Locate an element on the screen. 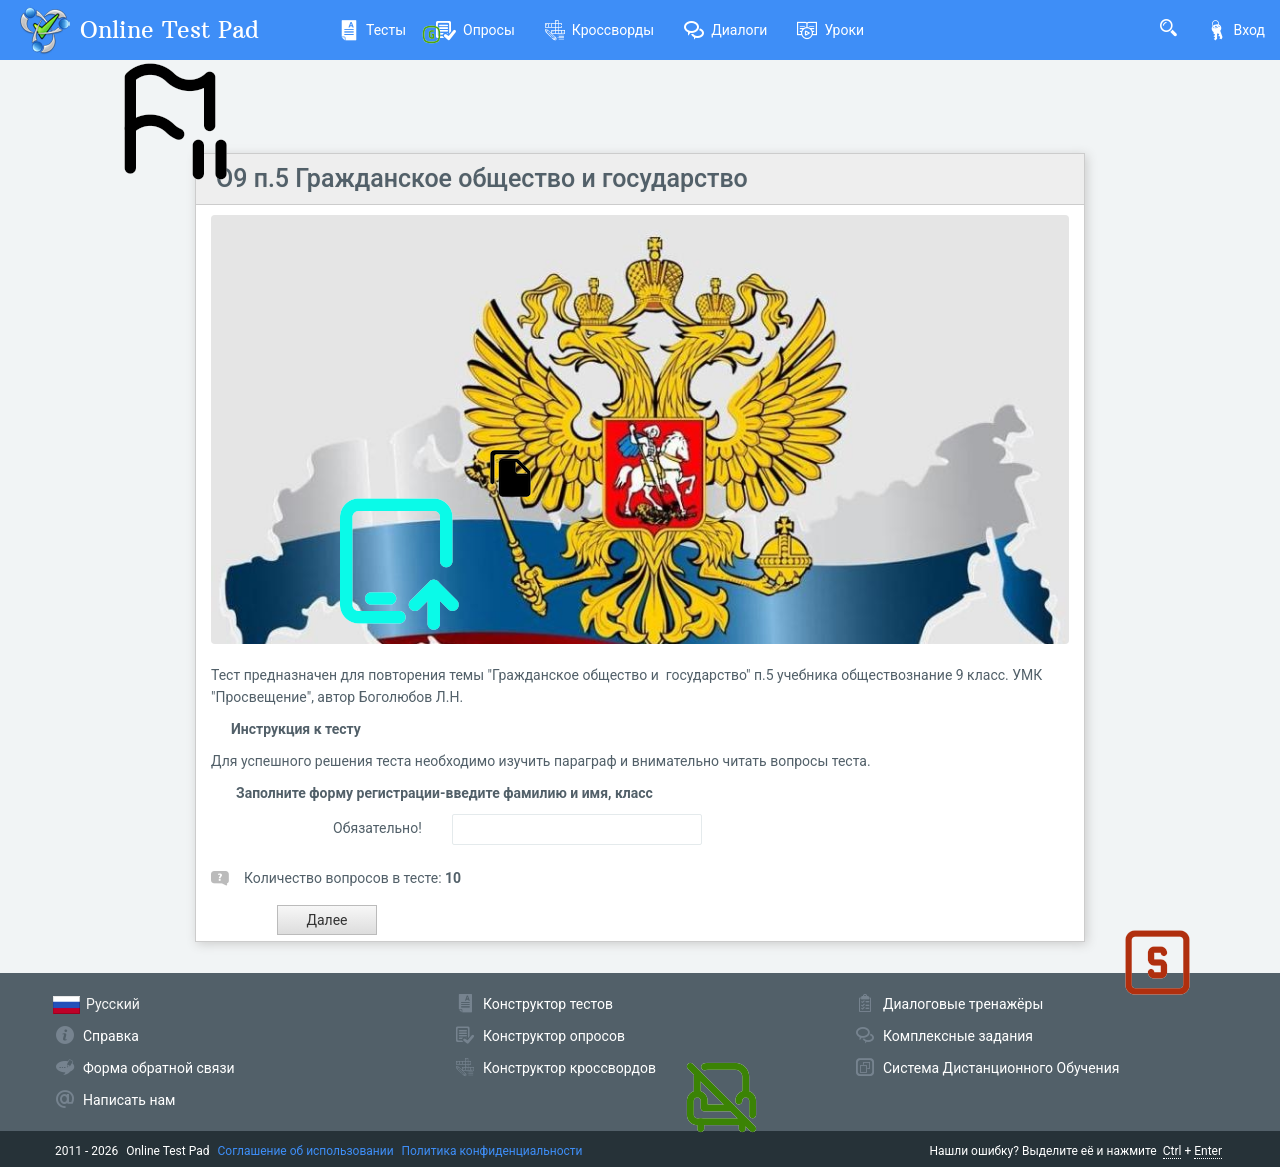 The width and height of the screenshot is (1280, 1167). upload content to tablet device is located at coordinates (390, 561).